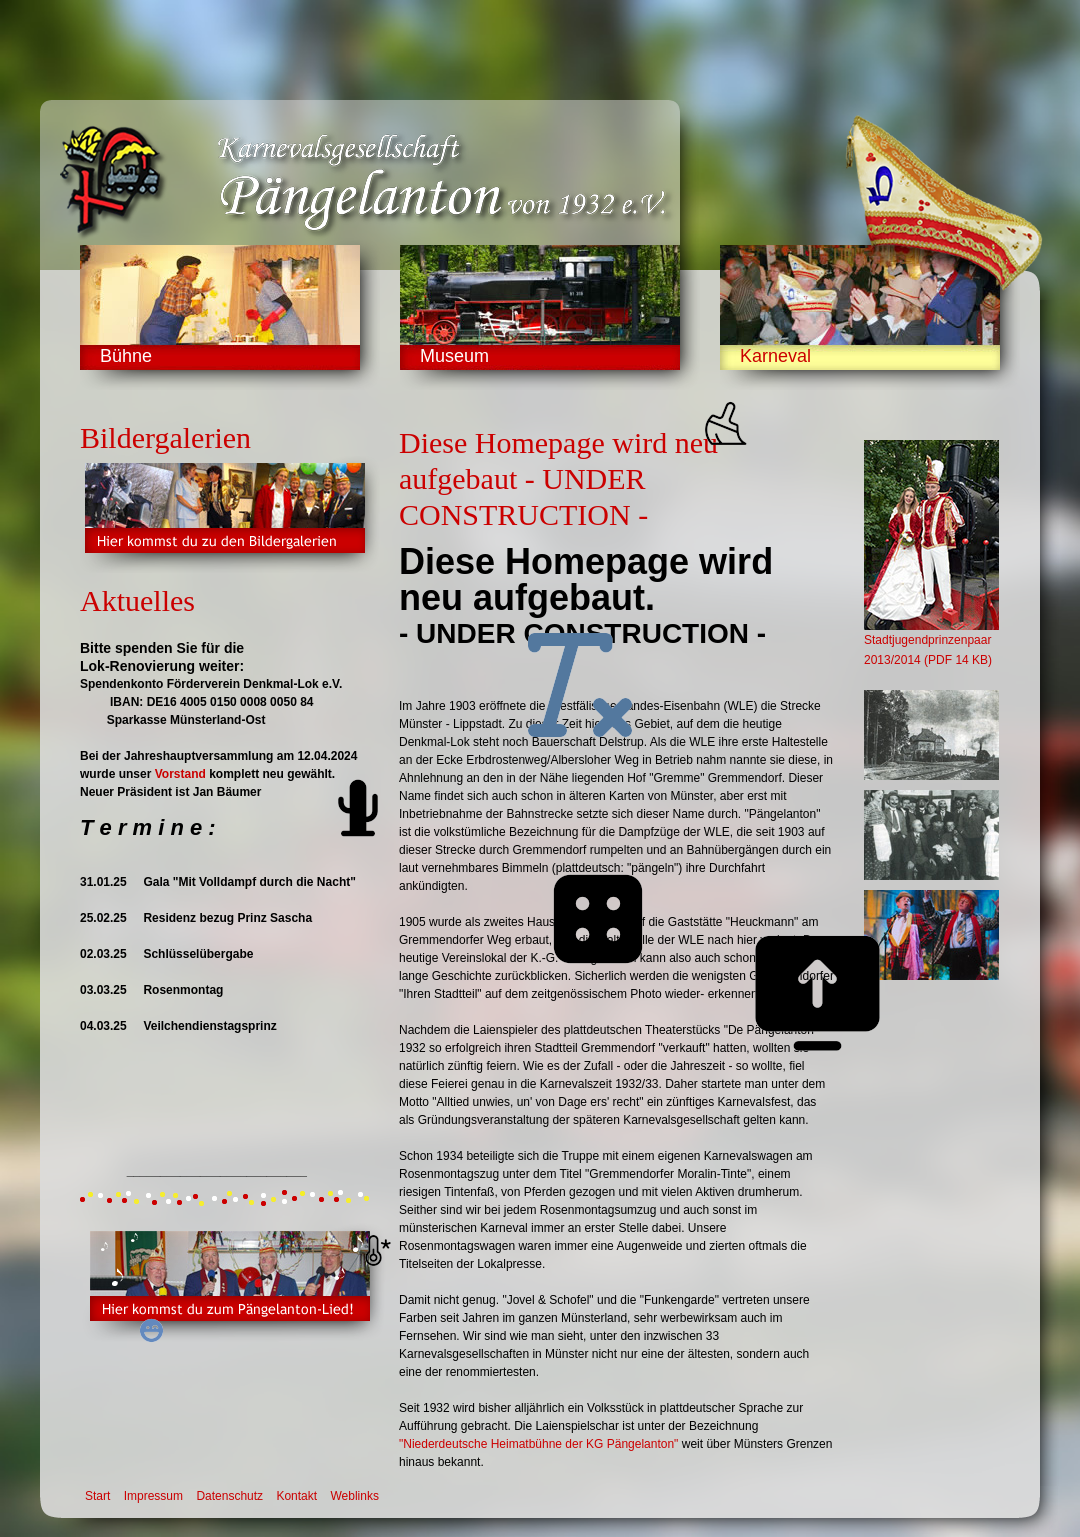  I want to click on randomize or shuffle content, so click(598, 919).